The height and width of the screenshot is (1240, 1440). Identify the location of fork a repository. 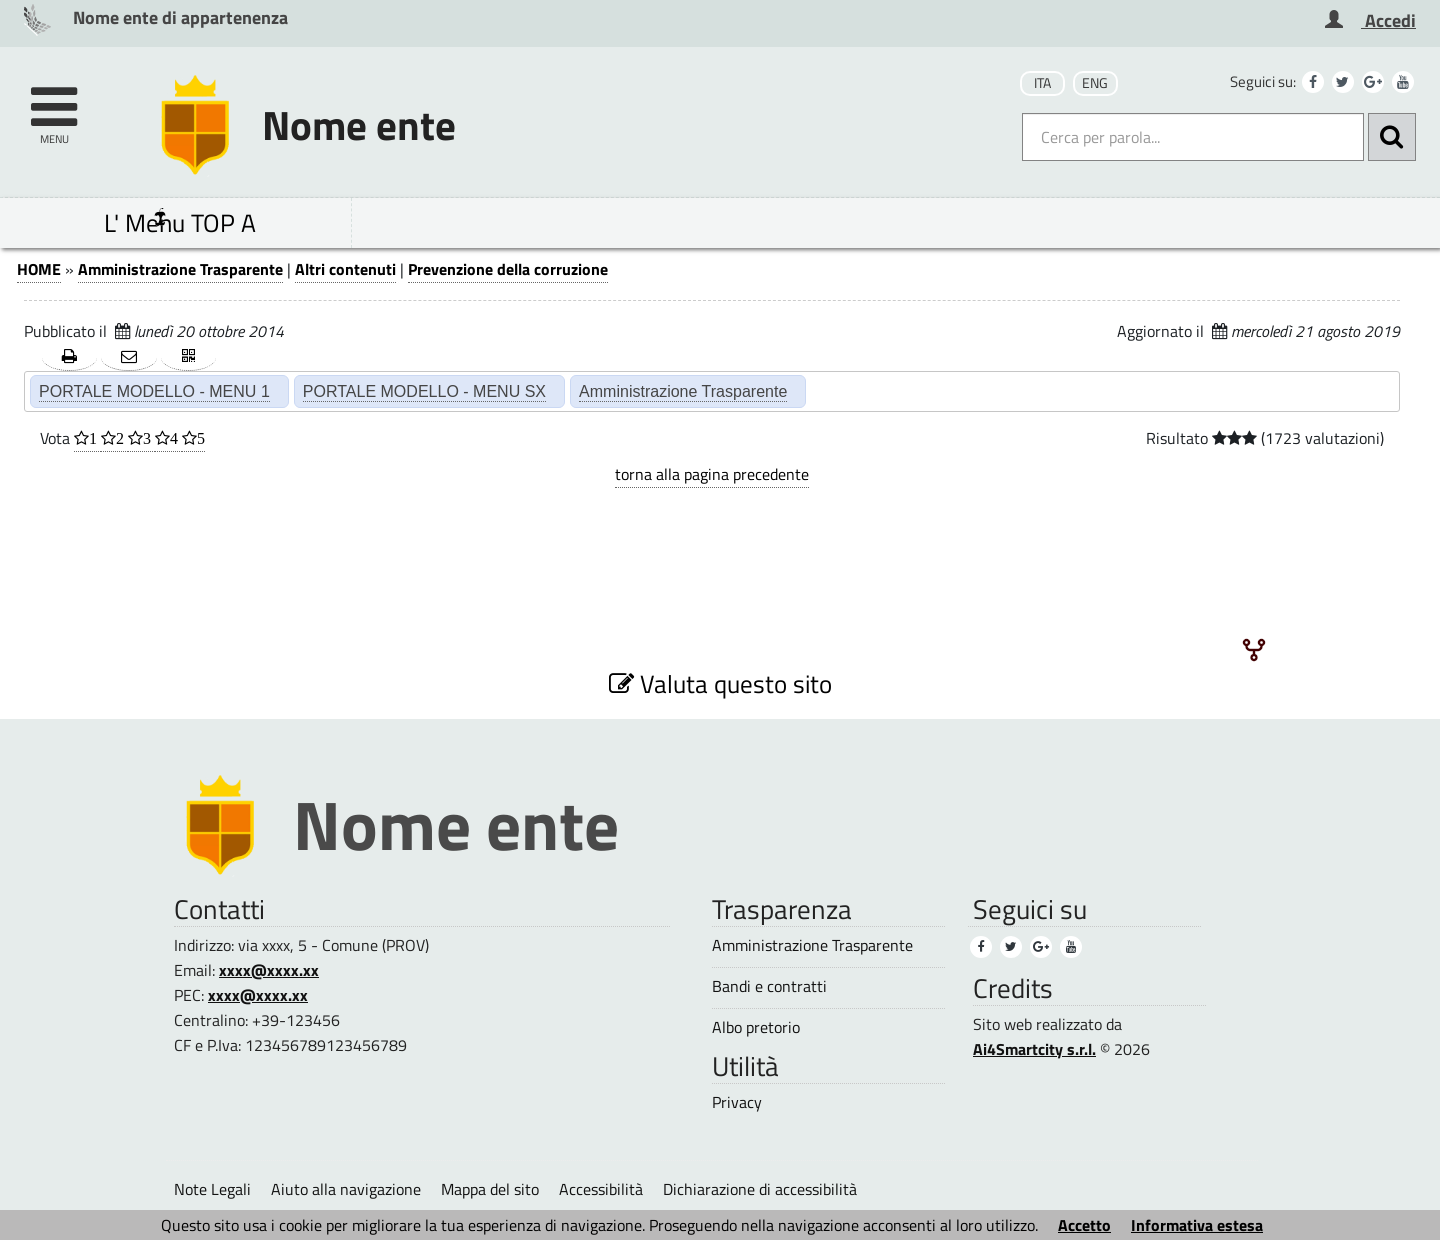
(1254, 650).